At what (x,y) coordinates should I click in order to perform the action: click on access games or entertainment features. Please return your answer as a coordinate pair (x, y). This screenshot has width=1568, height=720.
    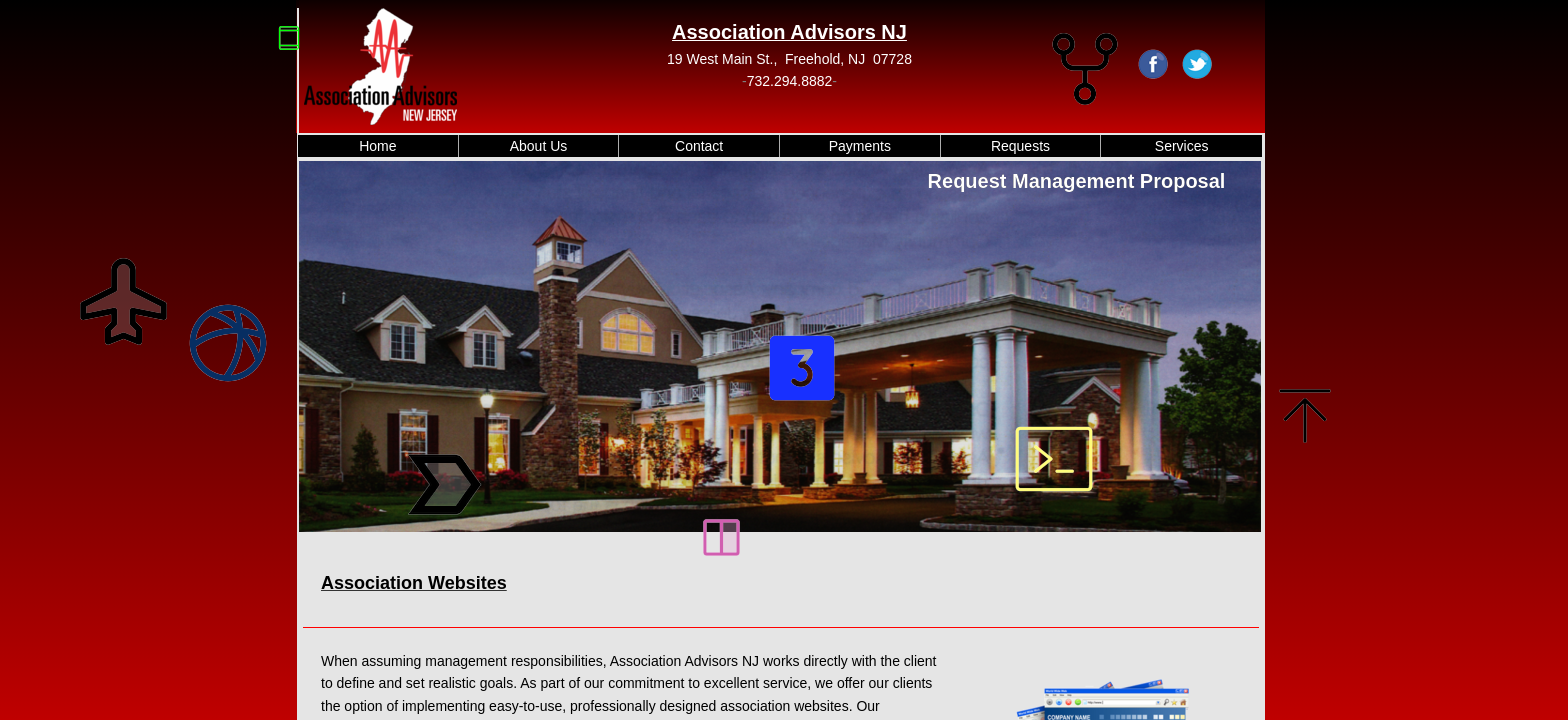
    Looking at the image, I should click on (228, 343).